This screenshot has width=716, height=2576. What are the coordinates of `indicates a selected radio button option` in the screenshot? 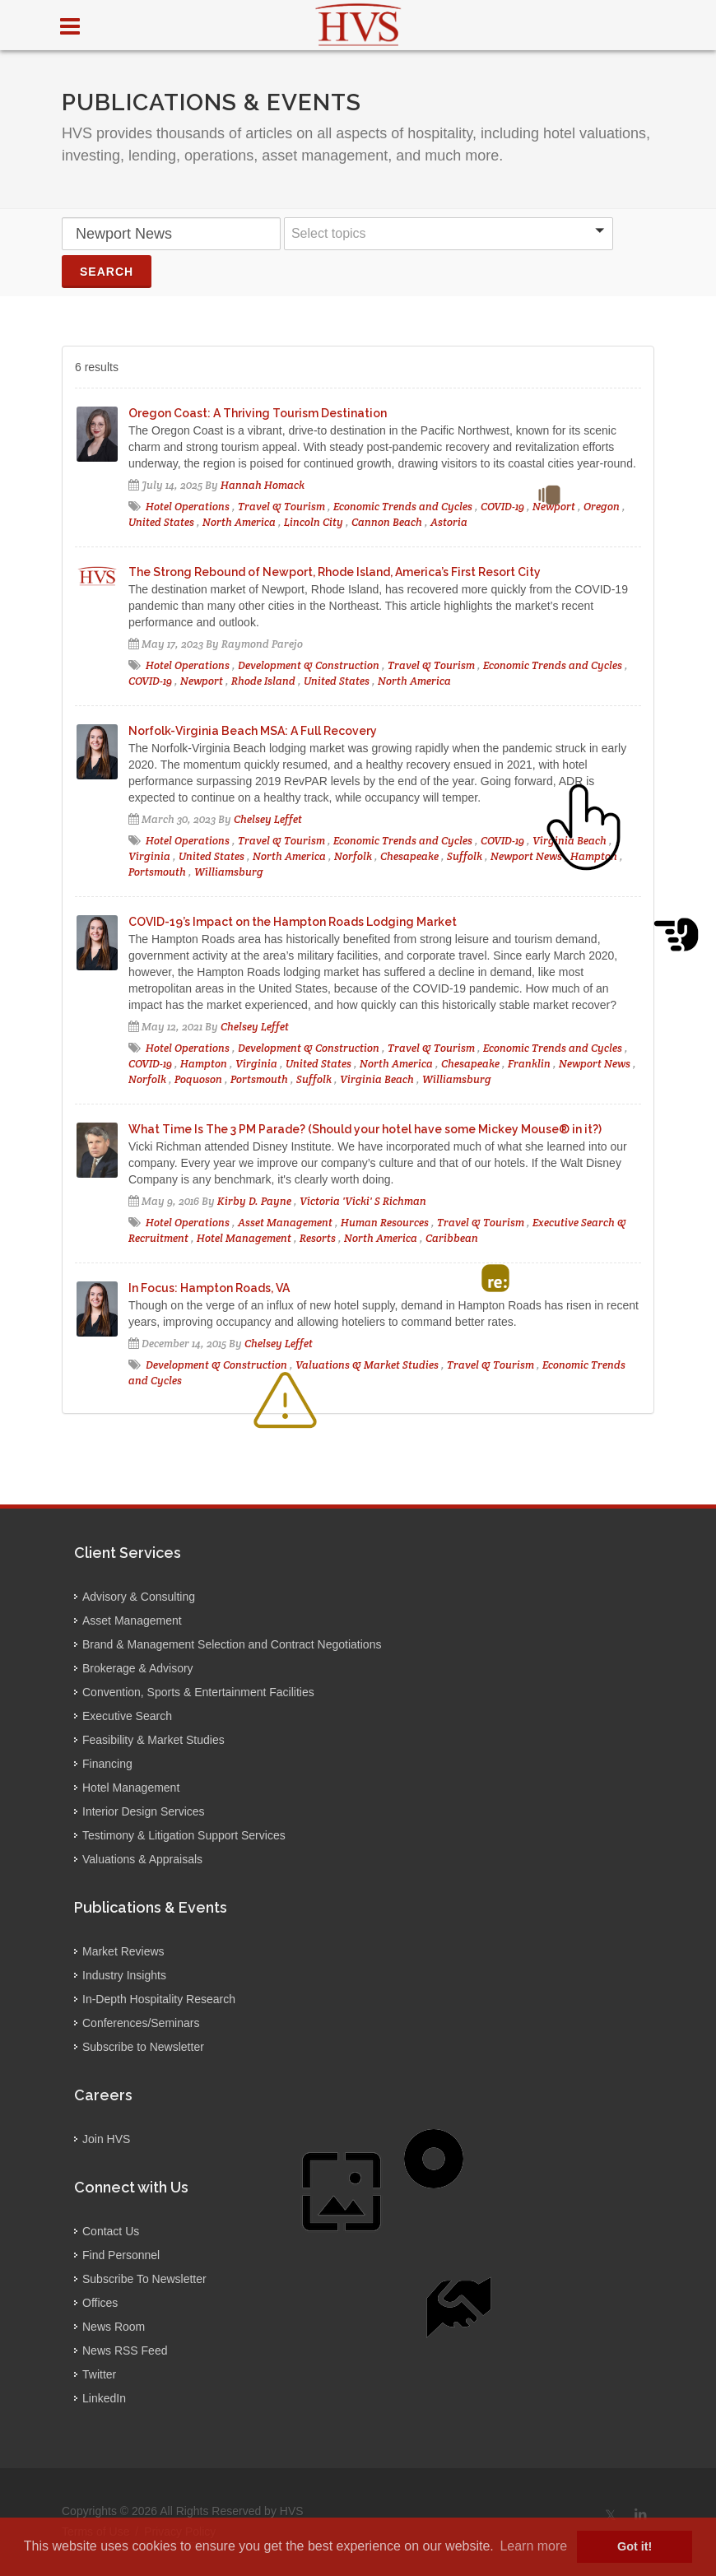 It's located at (434, 2159).